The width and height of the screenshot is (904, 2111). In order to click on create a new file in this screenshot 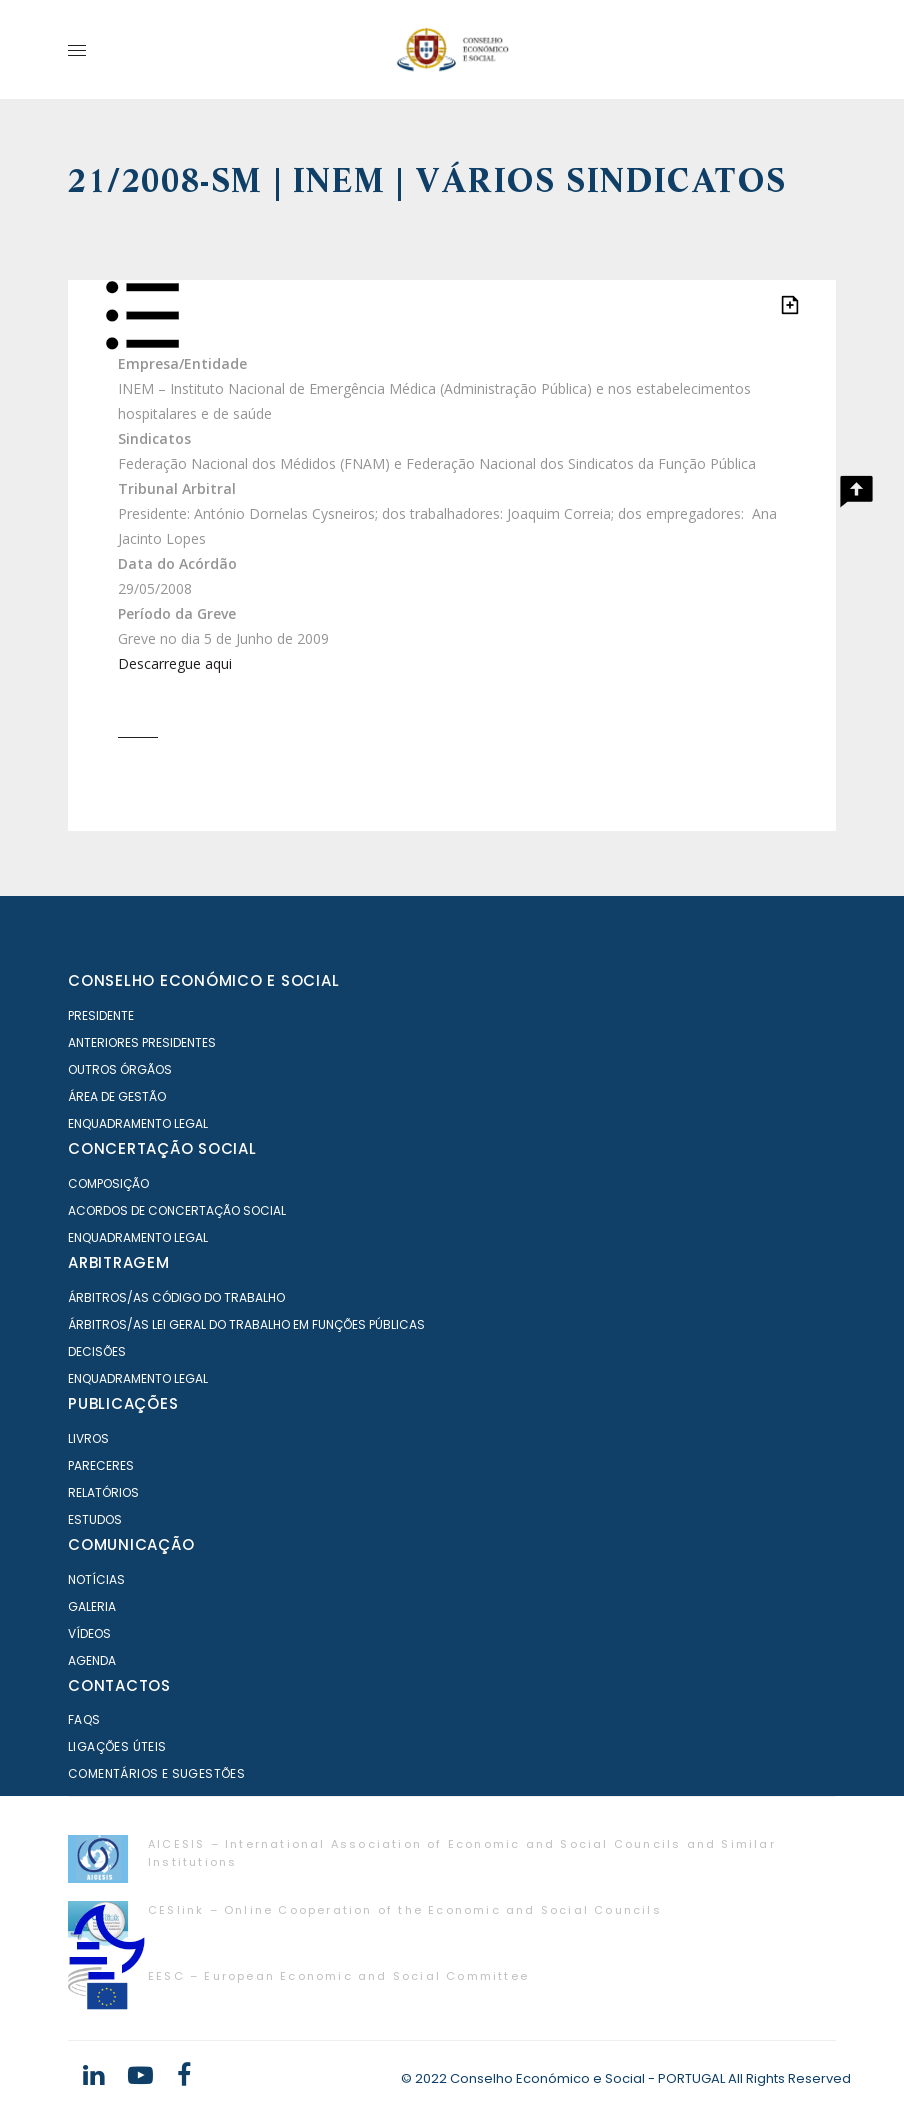, I will do `click(790, 305)`.